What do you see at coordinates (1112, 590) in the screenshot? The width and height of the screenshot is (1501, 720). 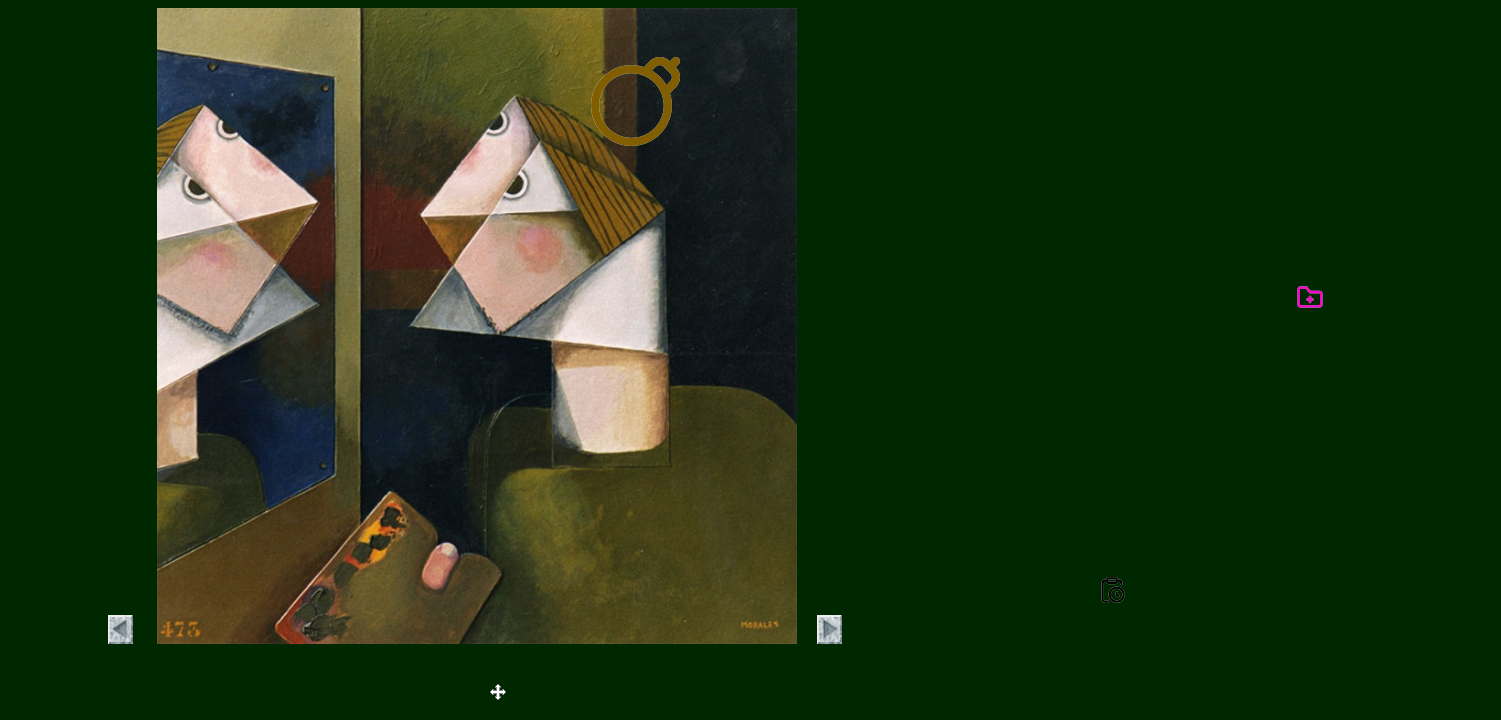 I see `view clipboard history` at bounding box center [1112, 590].